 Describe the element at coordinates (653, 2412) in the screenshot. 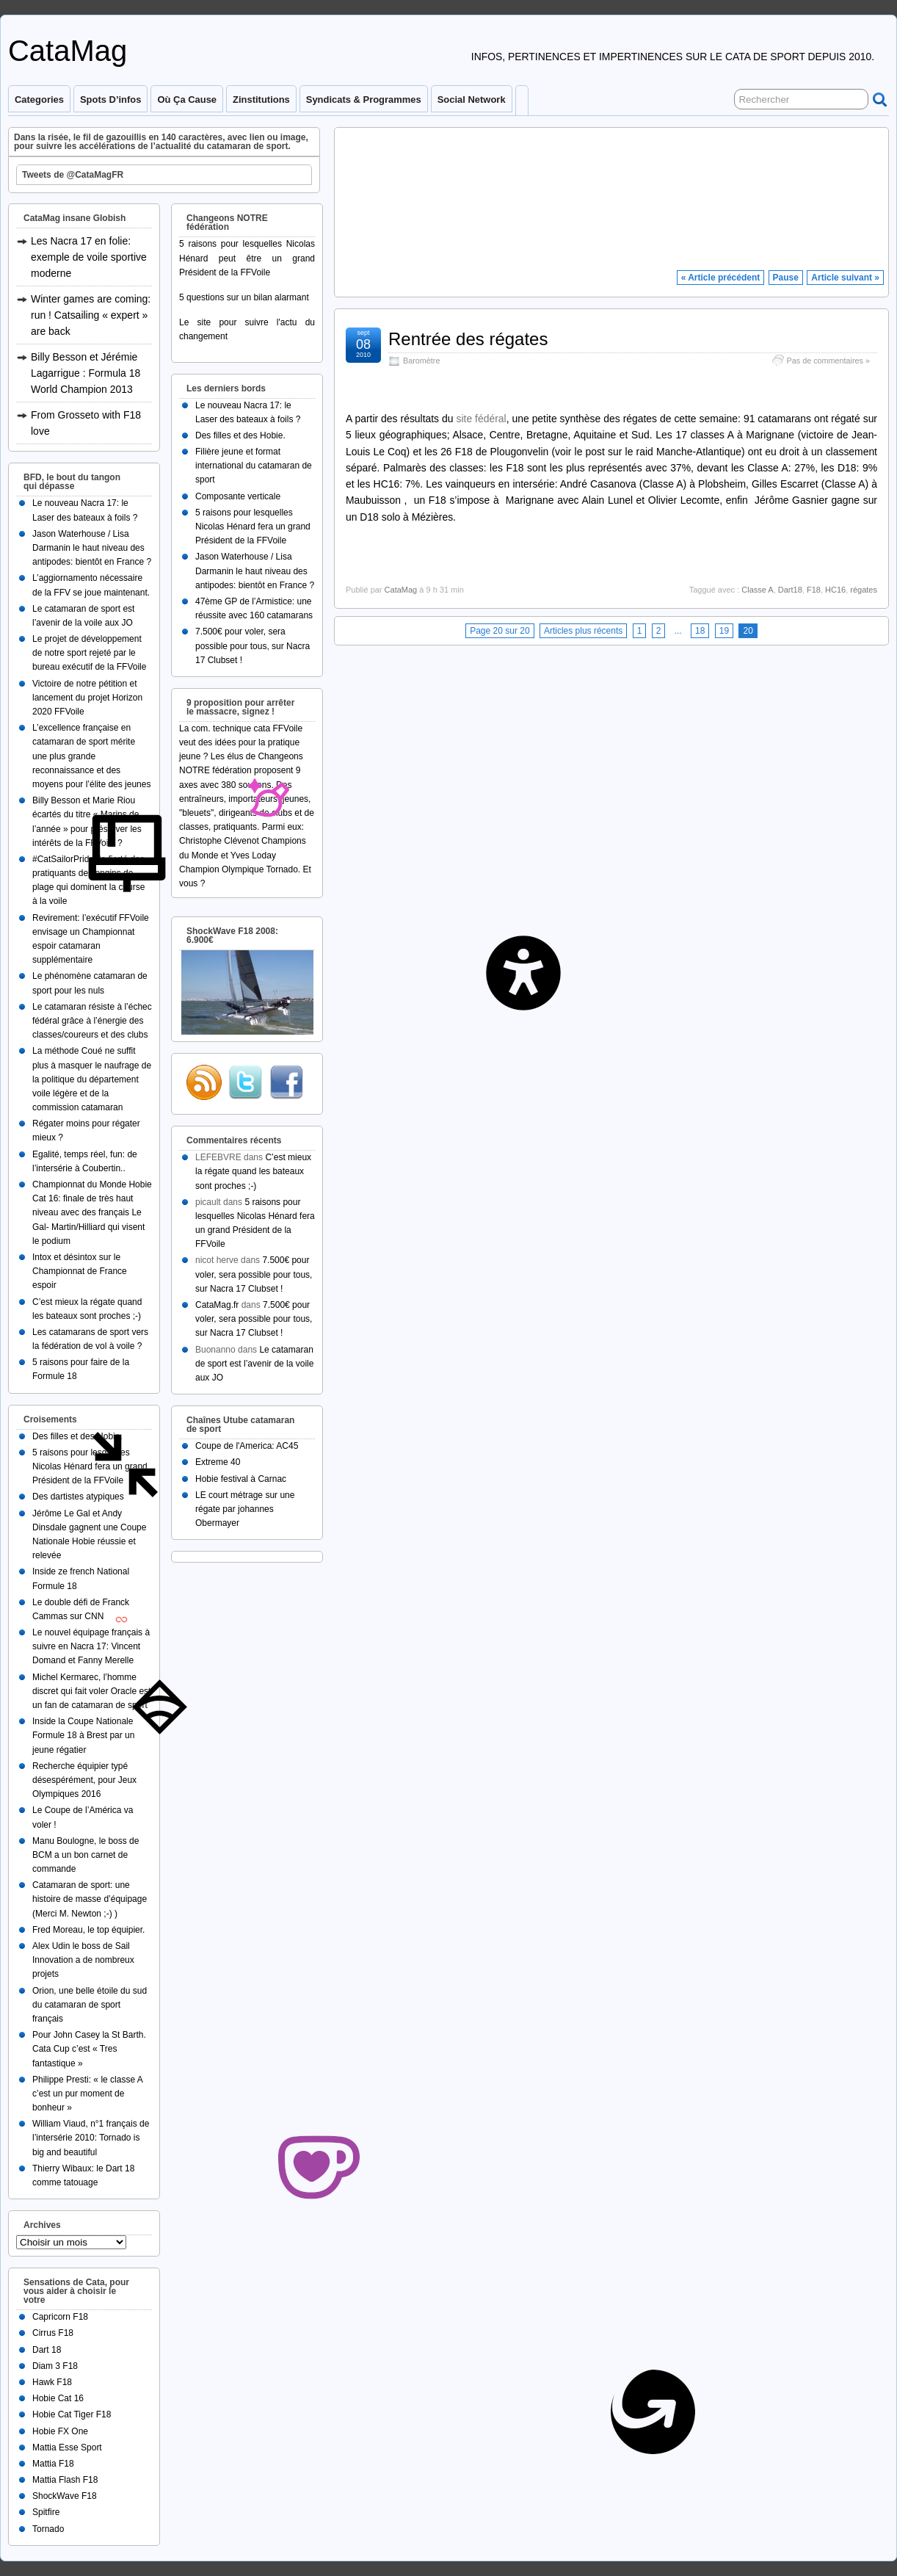

I see `open the MoneyGram app` at that location.